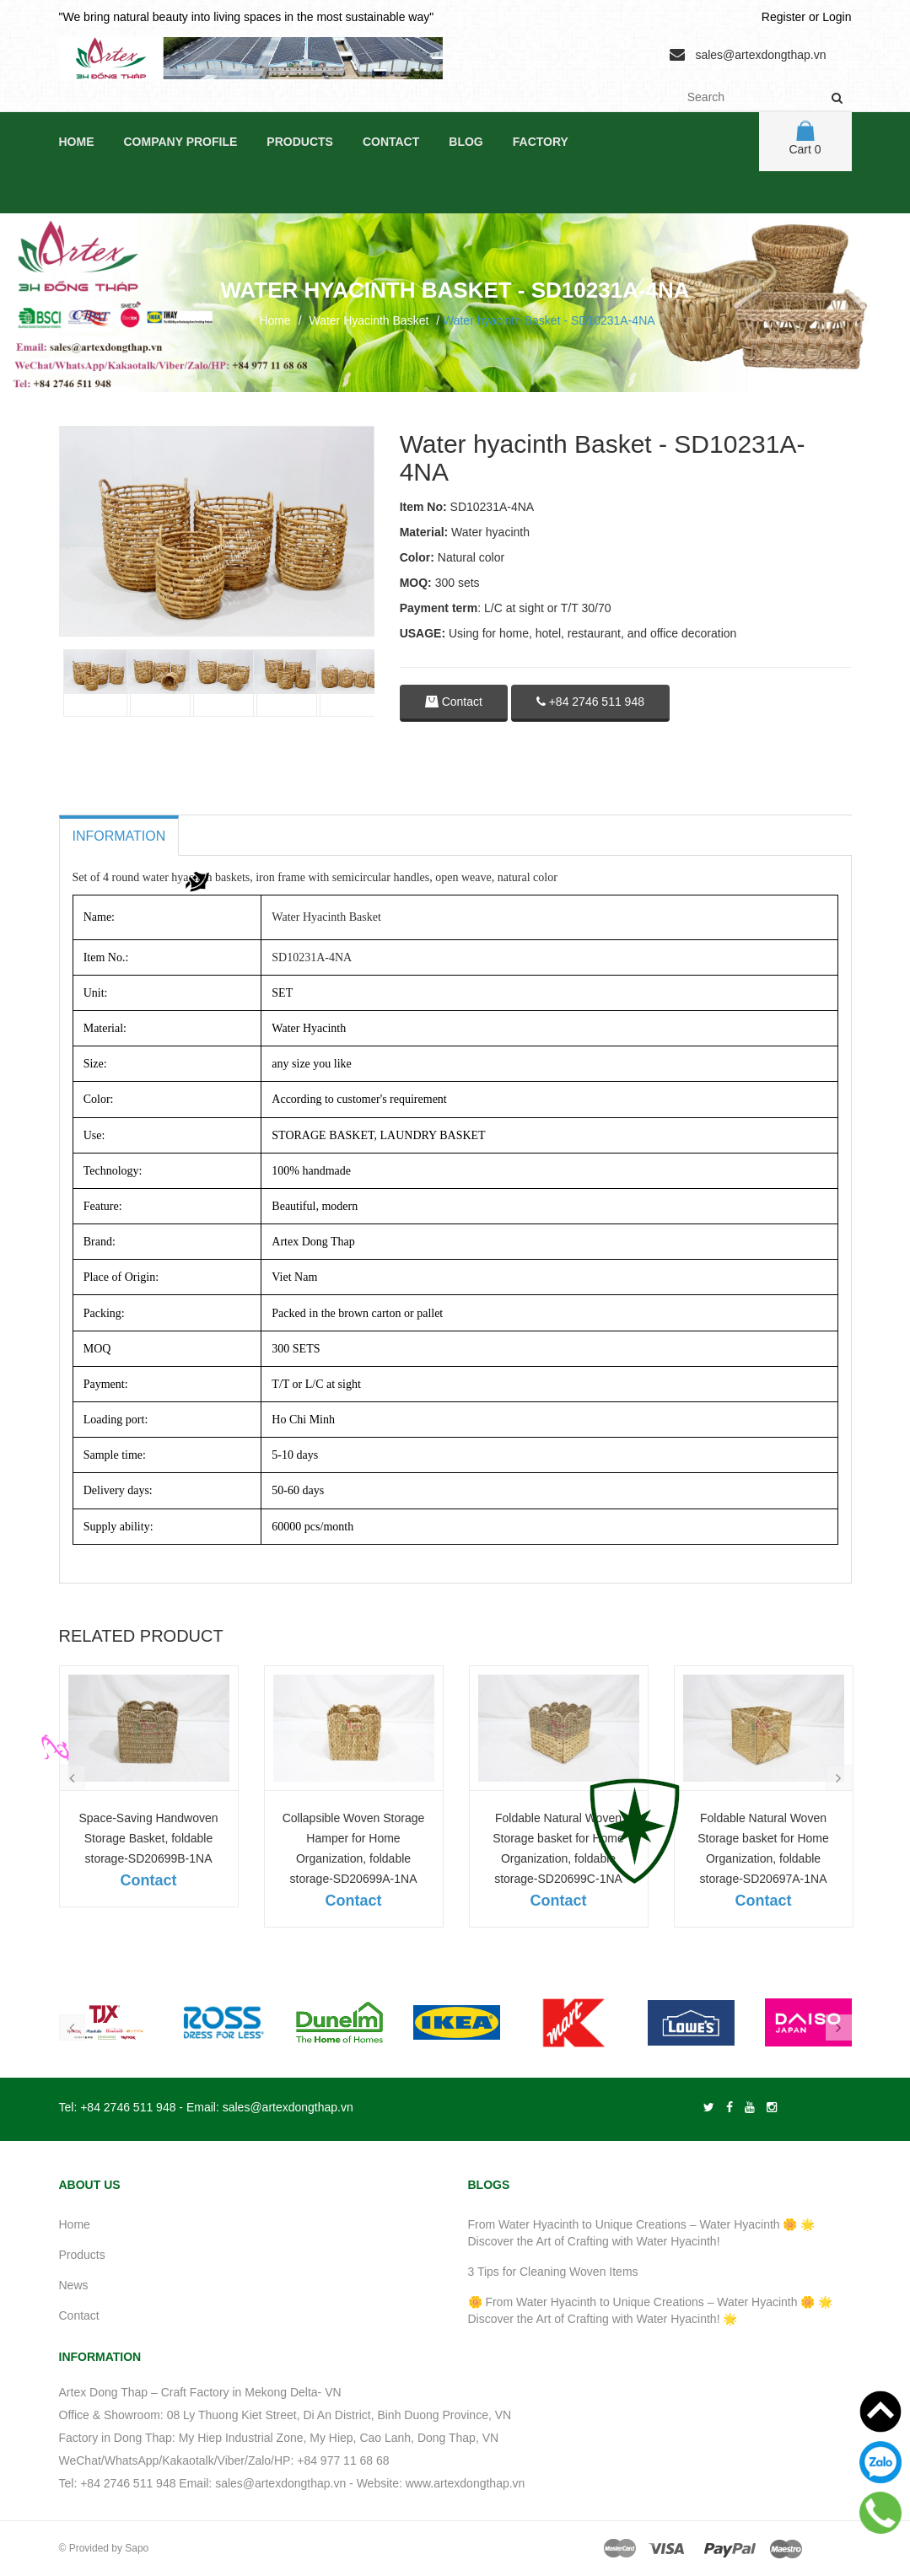 The image size is (910, 2576). What do you see at coordinates (197, 883) in the screenshot?
I see `select halberd weapon in game inventory` at bounding box center [197, 883].